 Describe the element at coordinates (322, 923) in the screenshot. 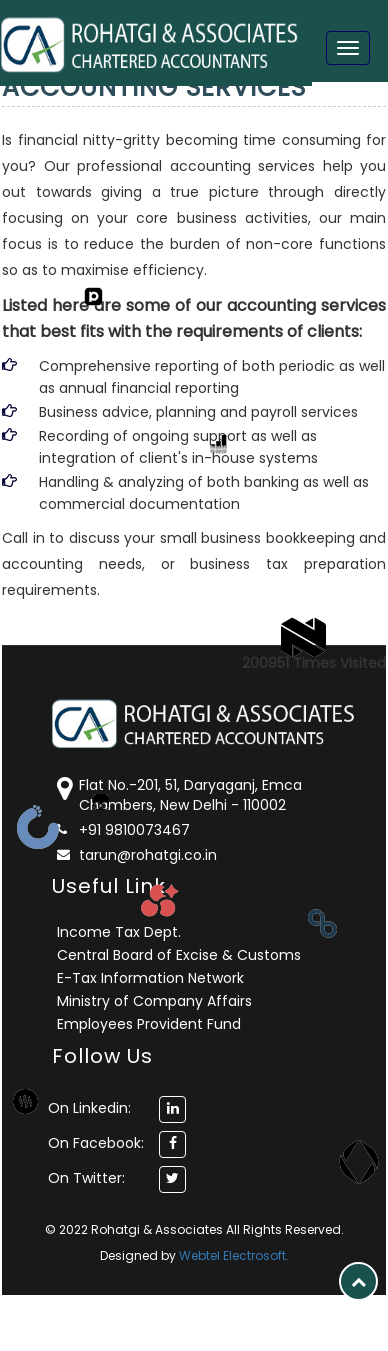

I see `cloudbees company logo` at that location.